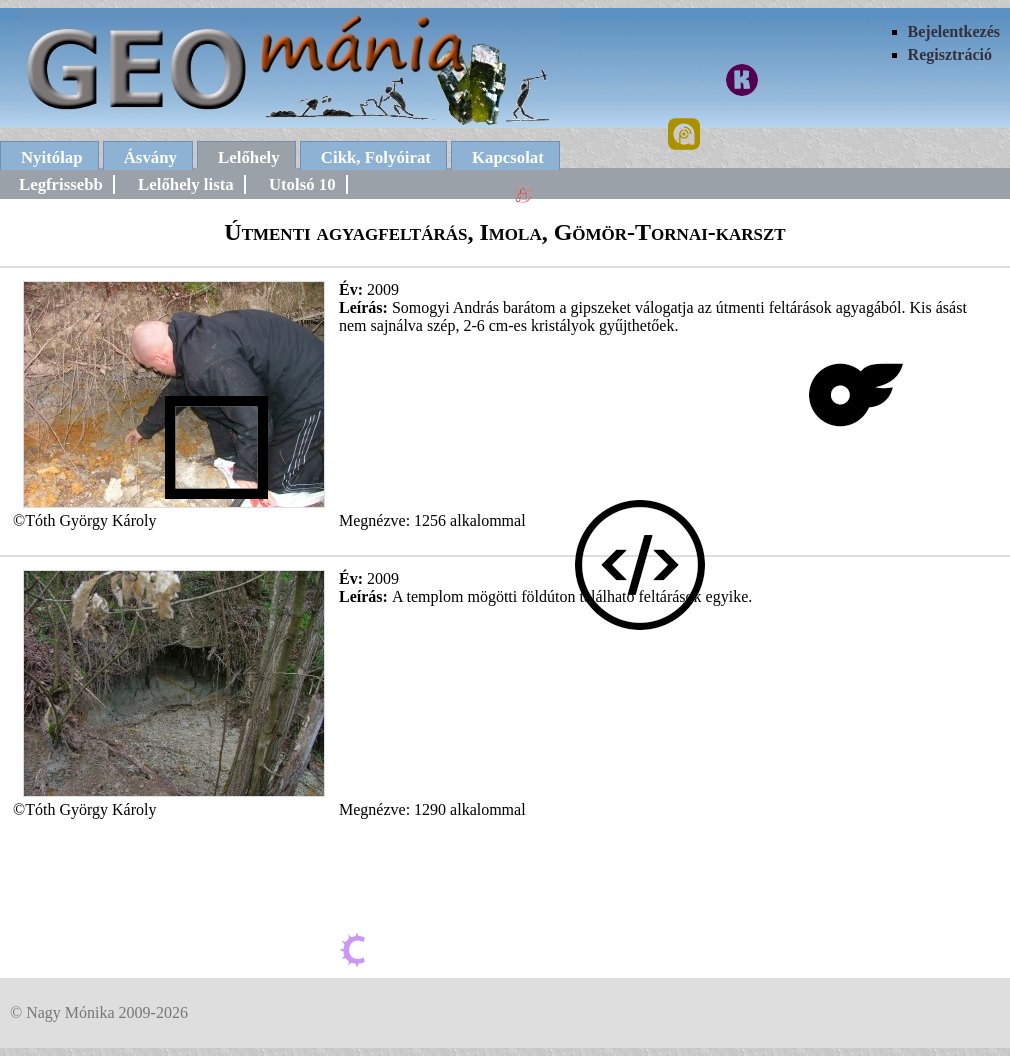  Describe the element at coordinates (684, 134) in the screenshot. I see `open Podcast Addict app` at that location.